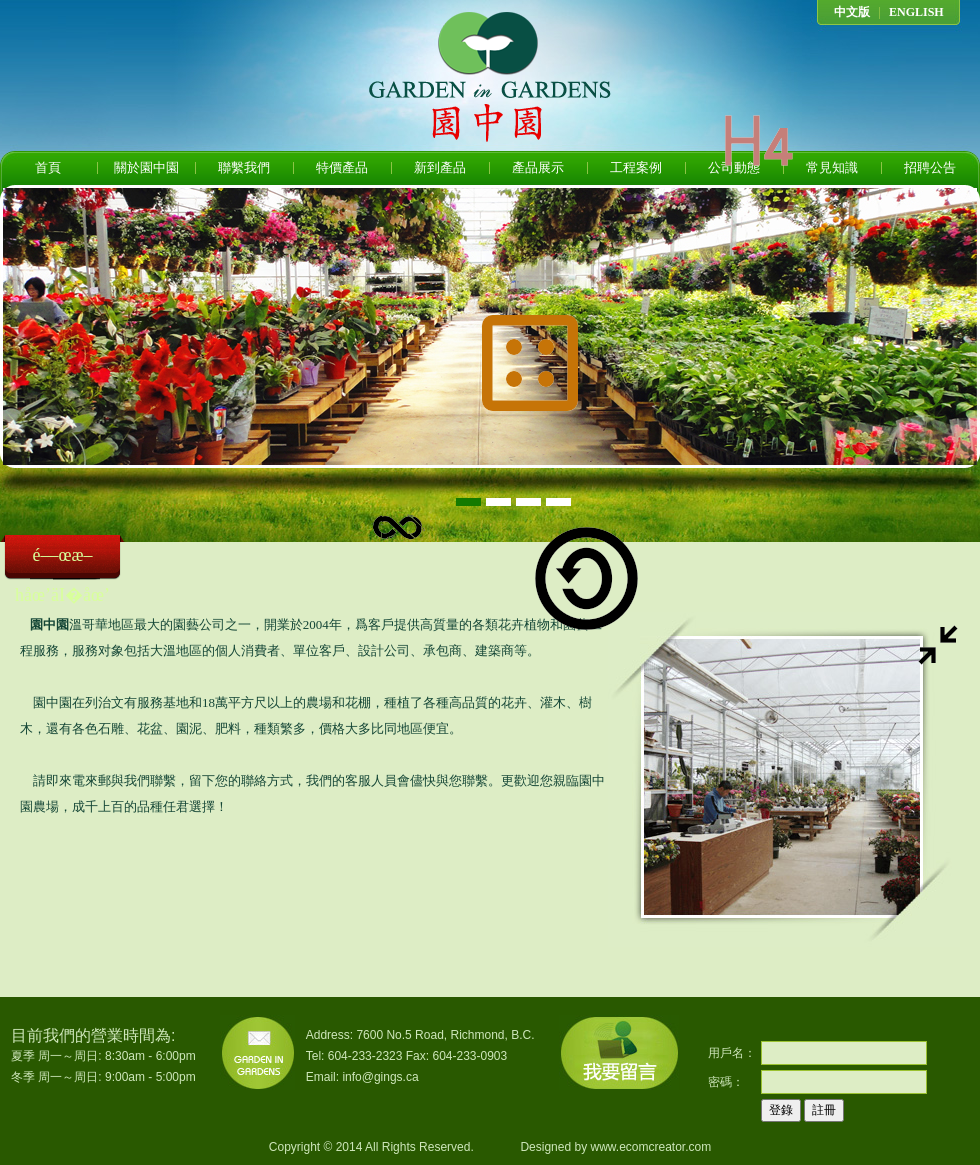 This screenshot has width=980, height=1165. What do you see at coordinates (399, 527) in the screenshot?
I see `infinityfree web hosting service logo` at bounding box center [399, 527].